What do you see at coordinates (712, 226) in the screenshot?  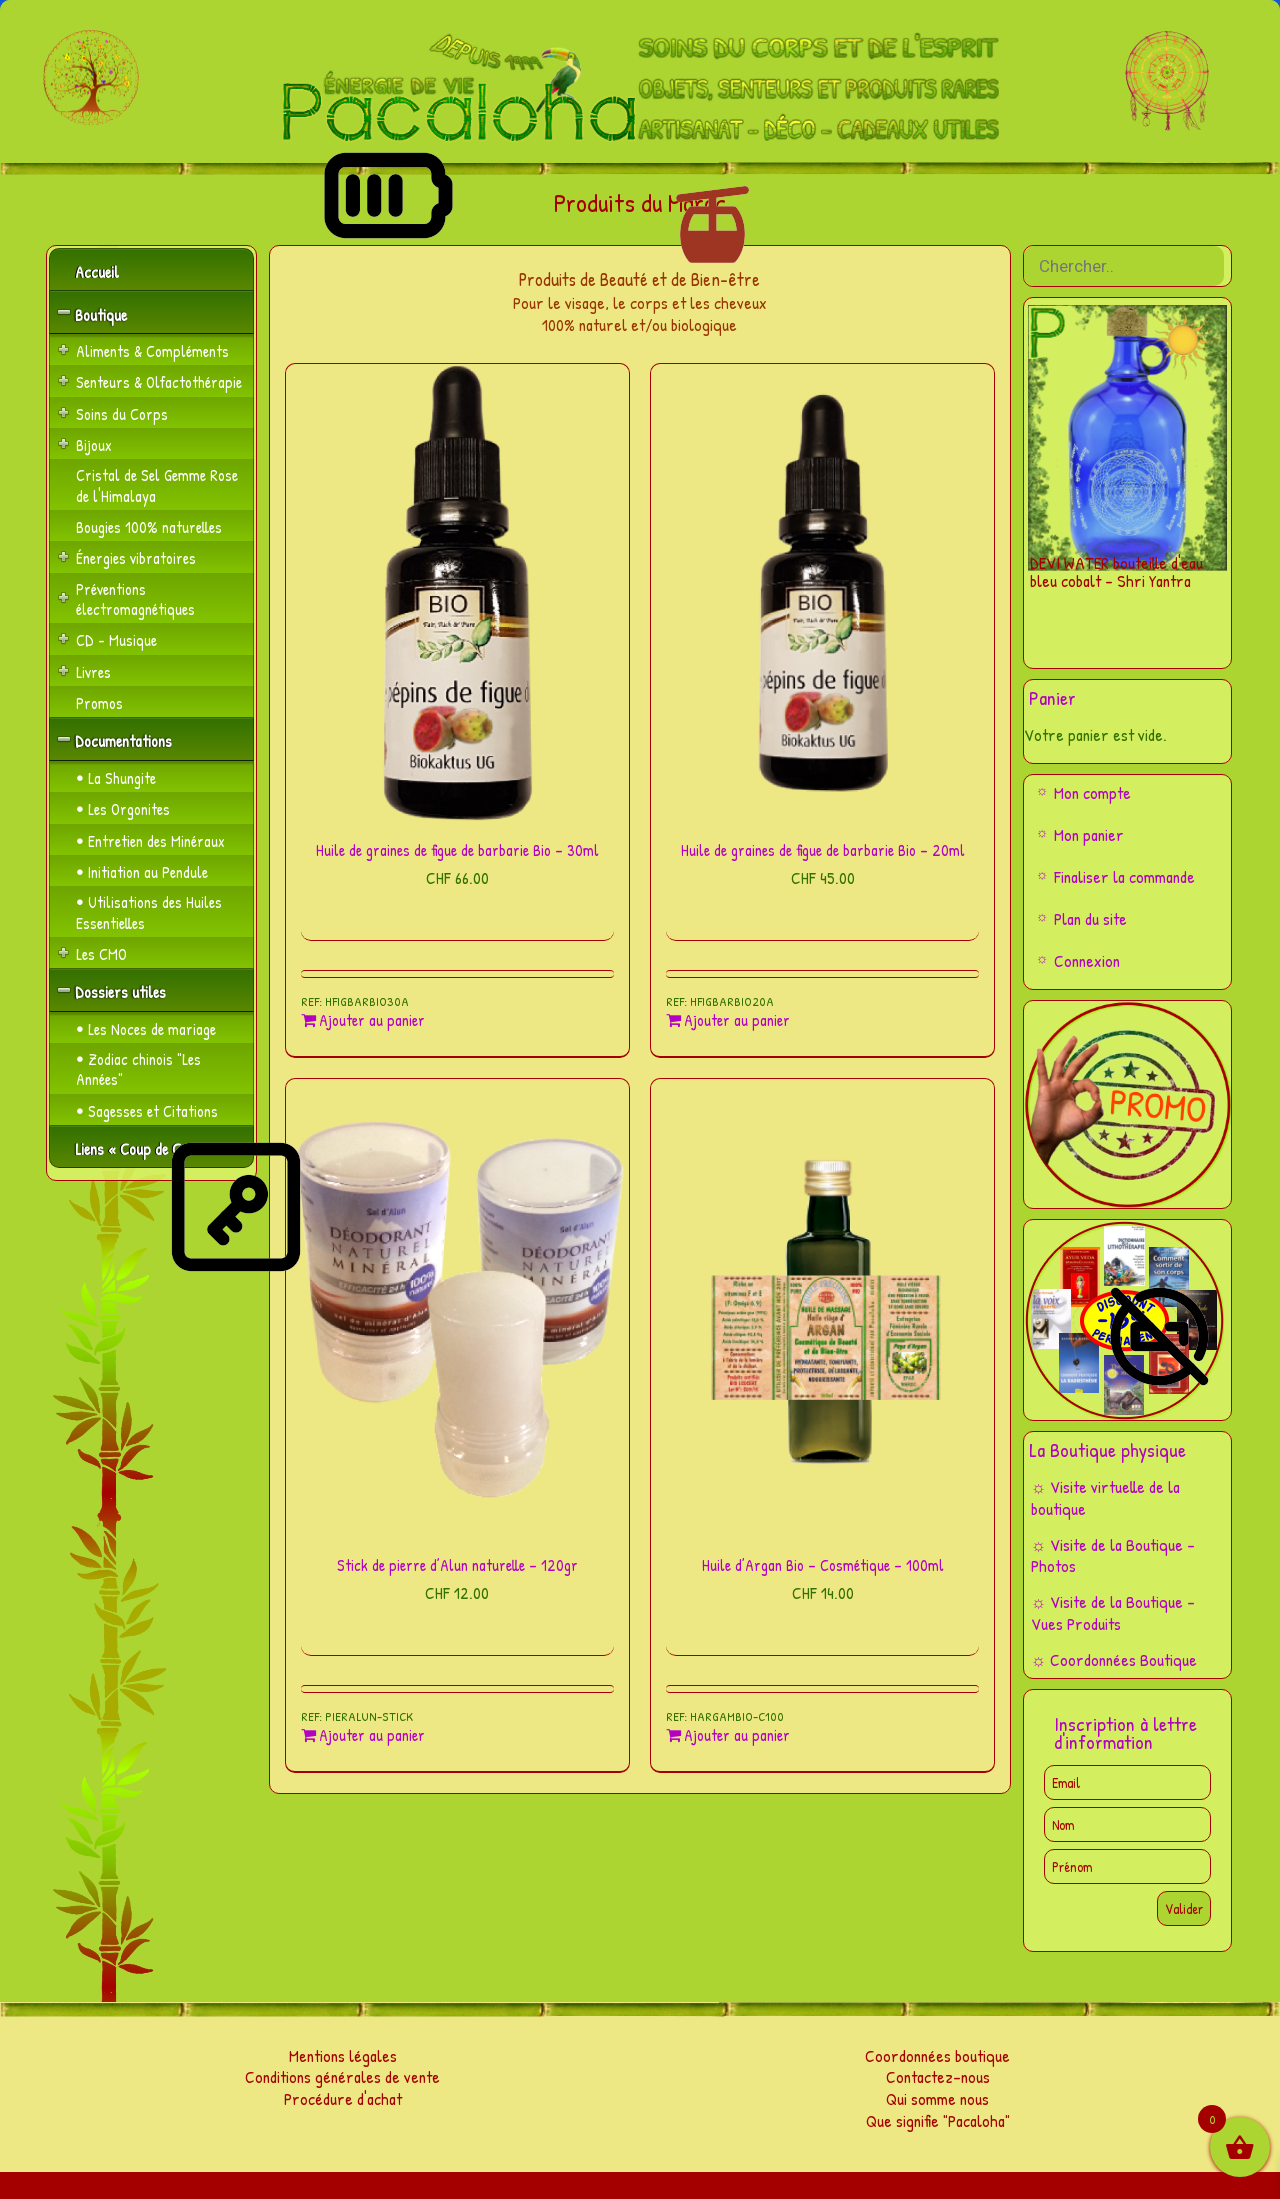 I see `access ski lift or cable car information` at bounding box center [712, 226].